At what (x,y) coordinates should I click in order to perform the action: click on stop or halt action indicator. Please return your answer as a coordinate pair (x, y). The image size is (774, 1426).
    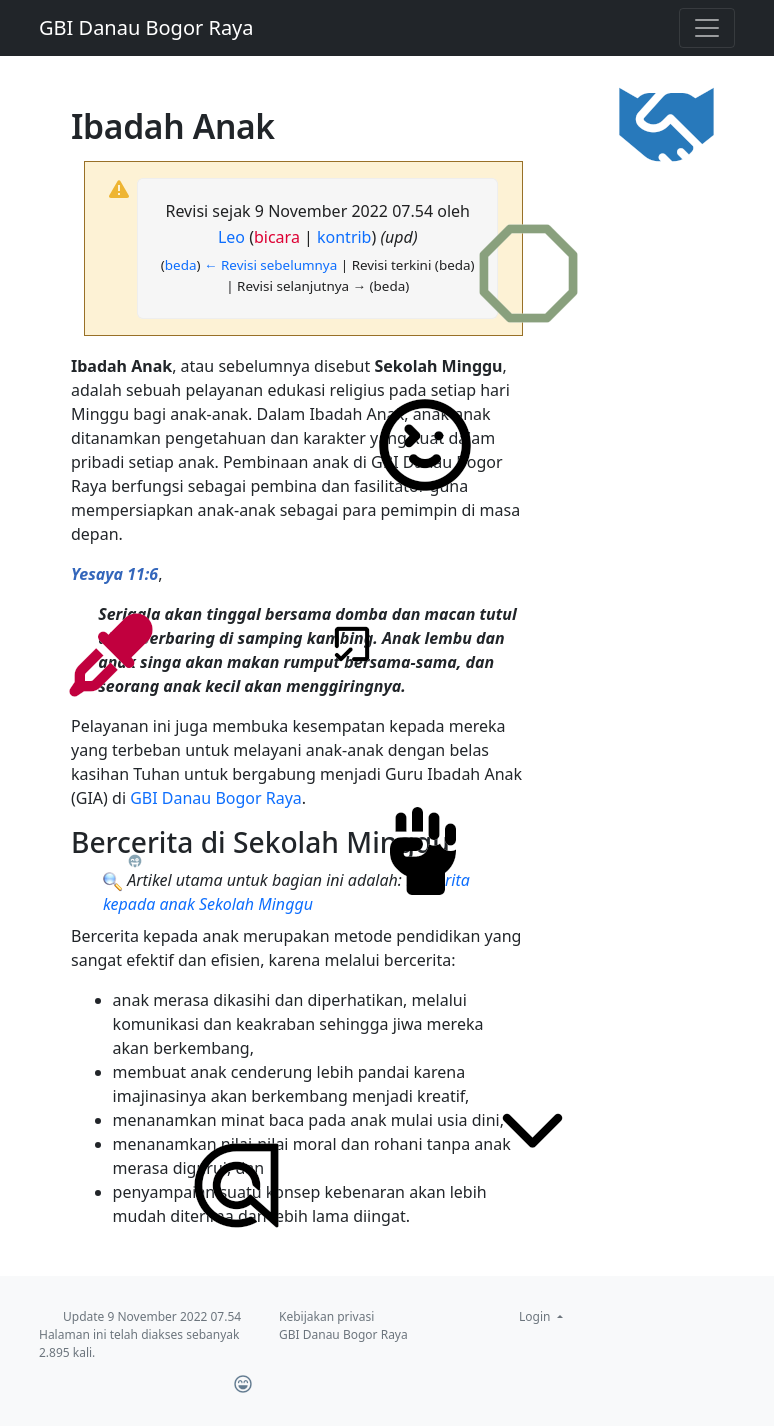
    Looking at the image, I should click on (528, 273).